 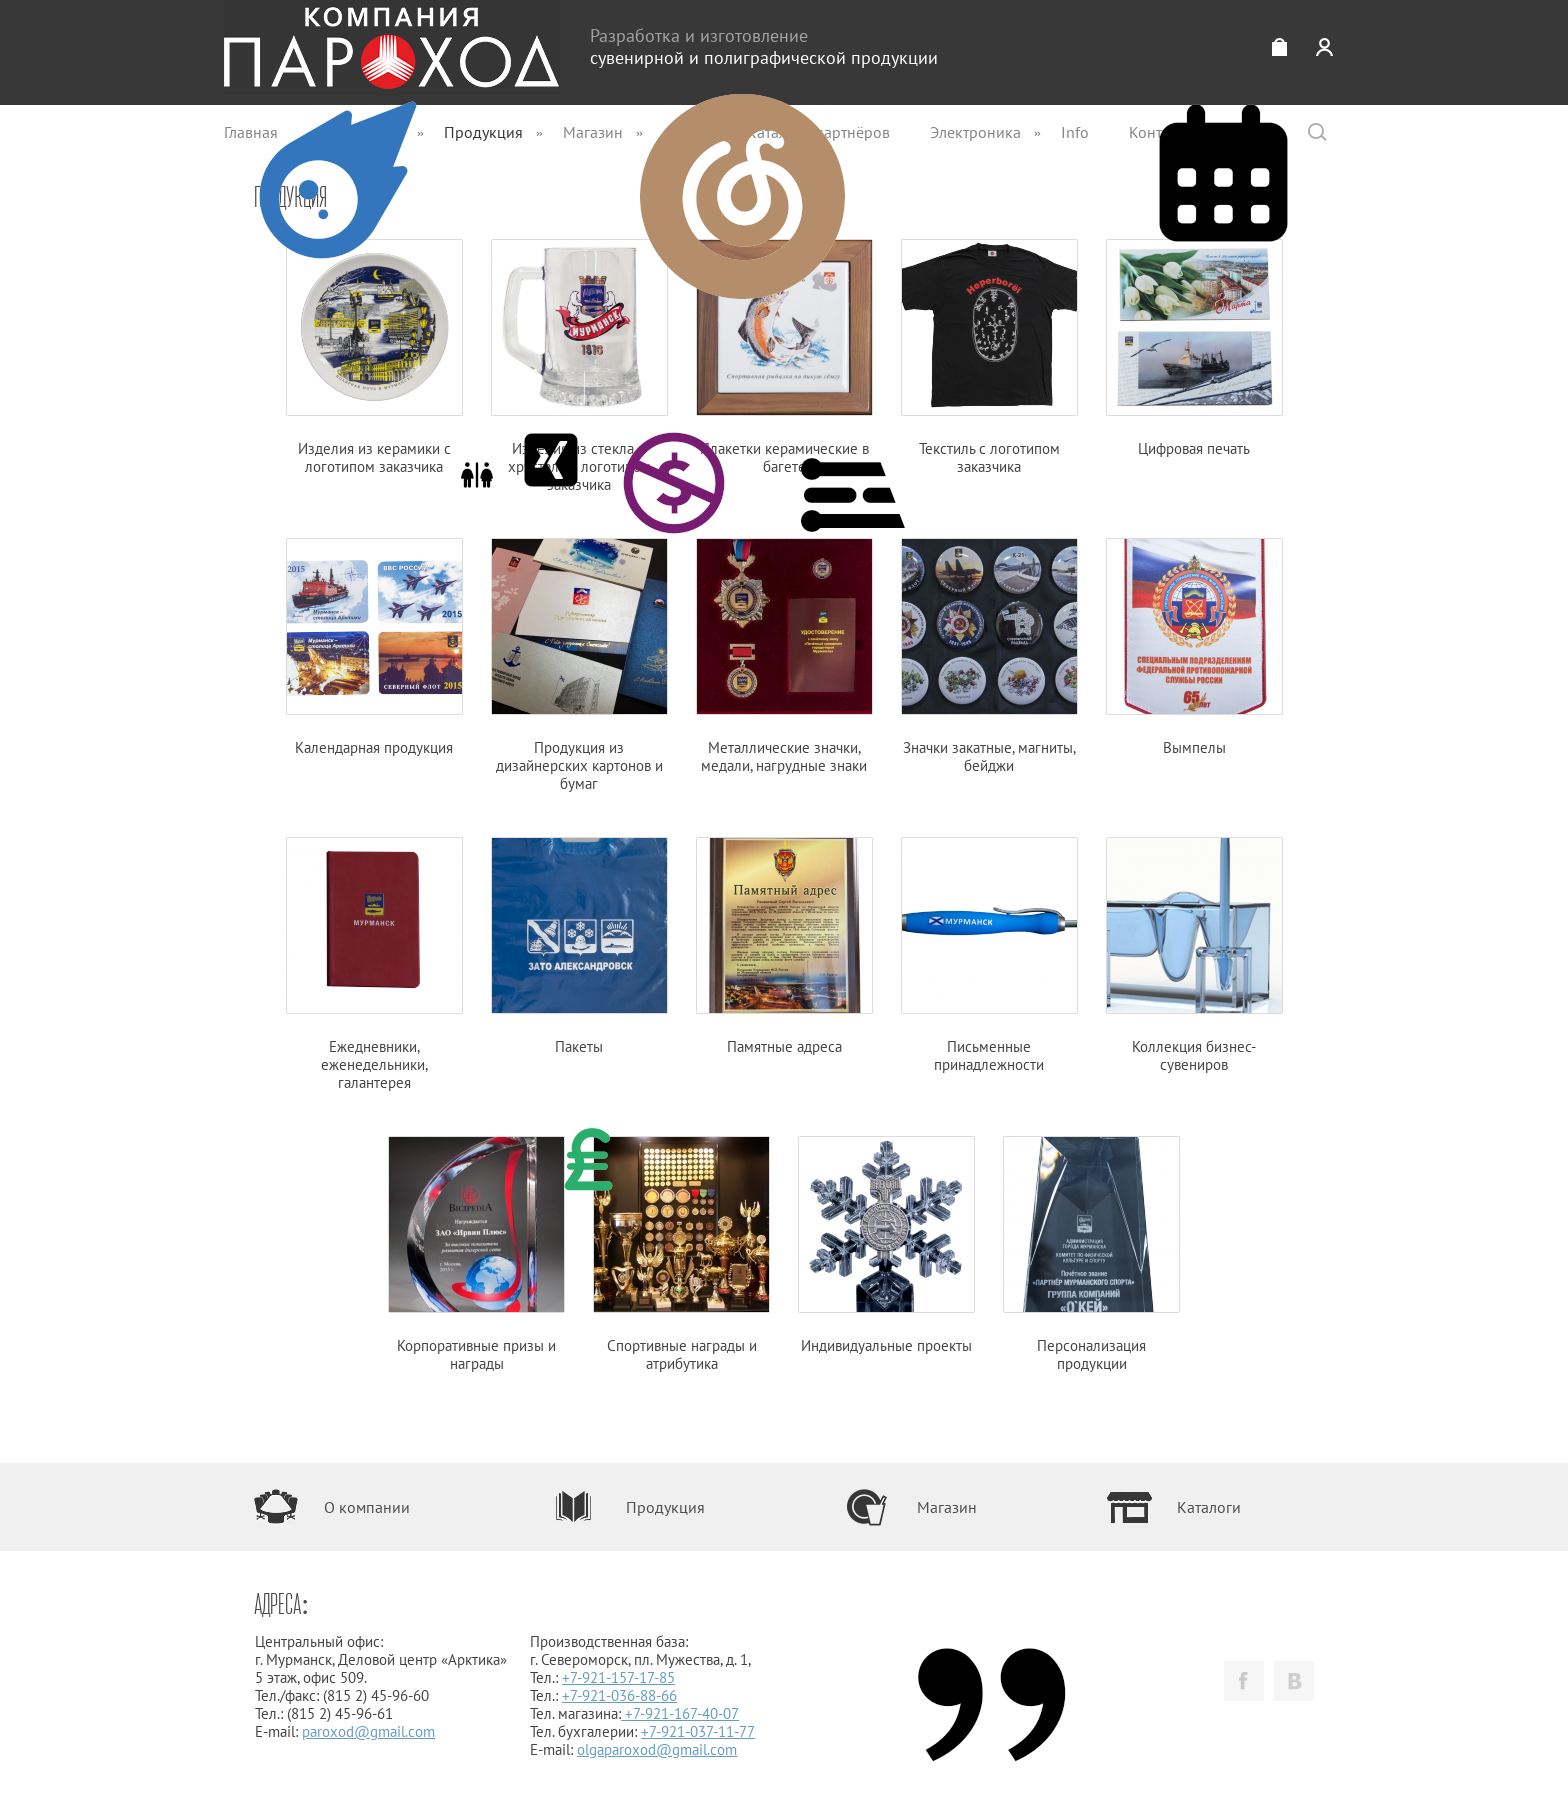 What do you see at coordinates (338, 180) in the screenshot?
I see `indicates a trending or viral item` at bounding box center [338, 180].